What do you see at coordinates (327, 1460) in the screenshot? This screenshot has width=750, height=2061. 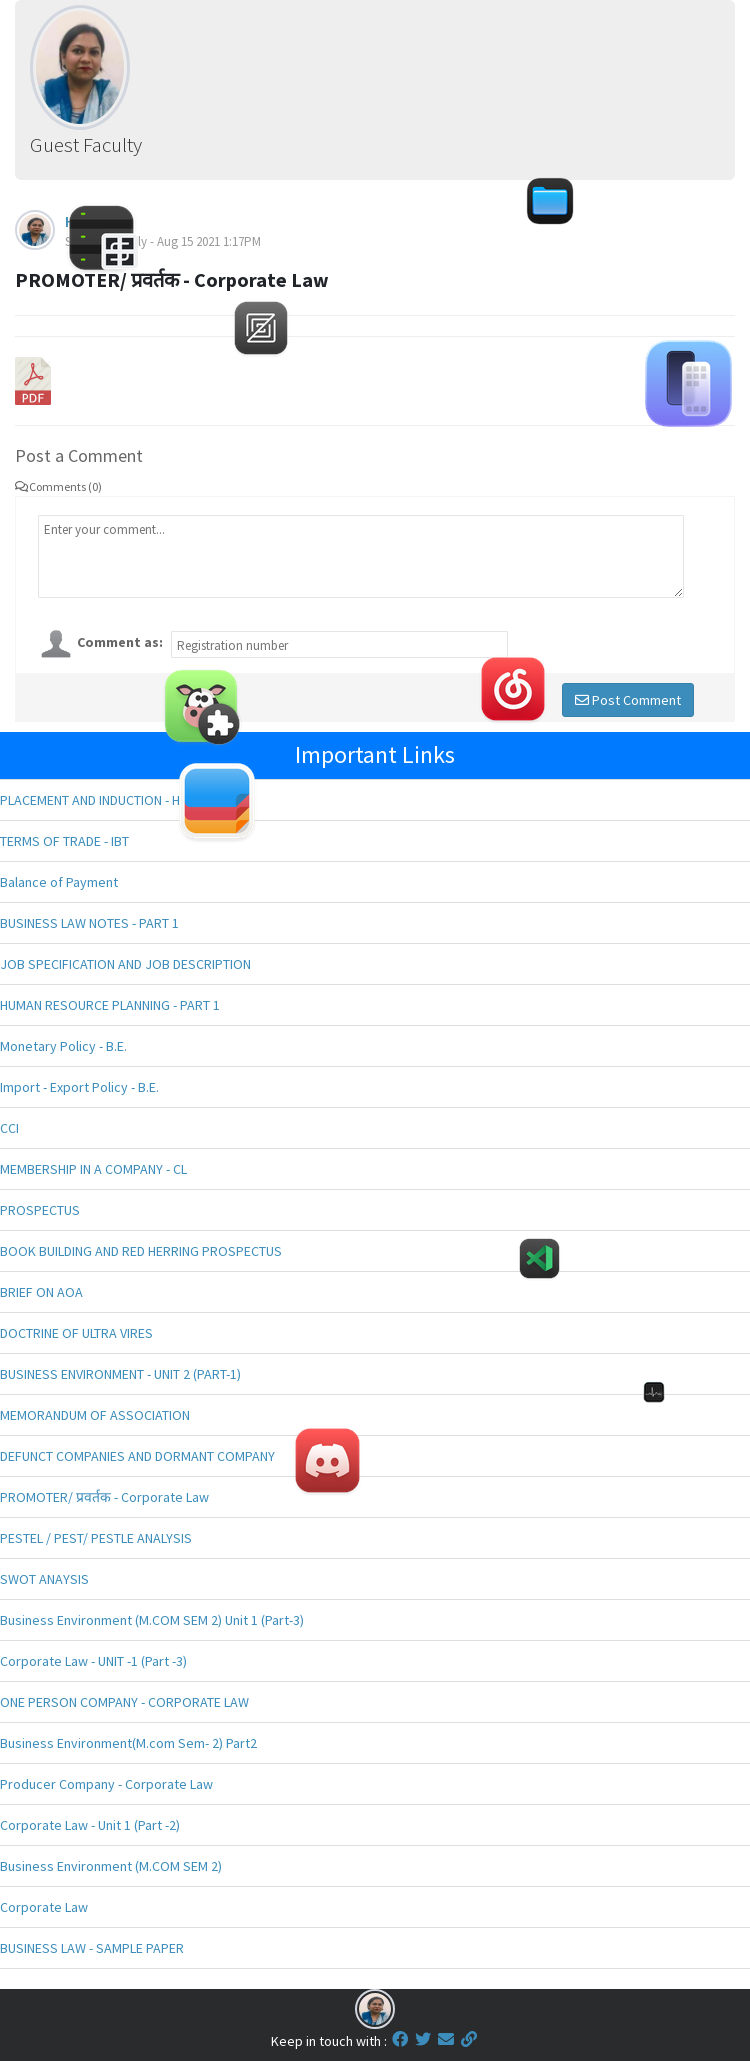 I see `open lightcord messaging app` at bounding box center [327, 1460].